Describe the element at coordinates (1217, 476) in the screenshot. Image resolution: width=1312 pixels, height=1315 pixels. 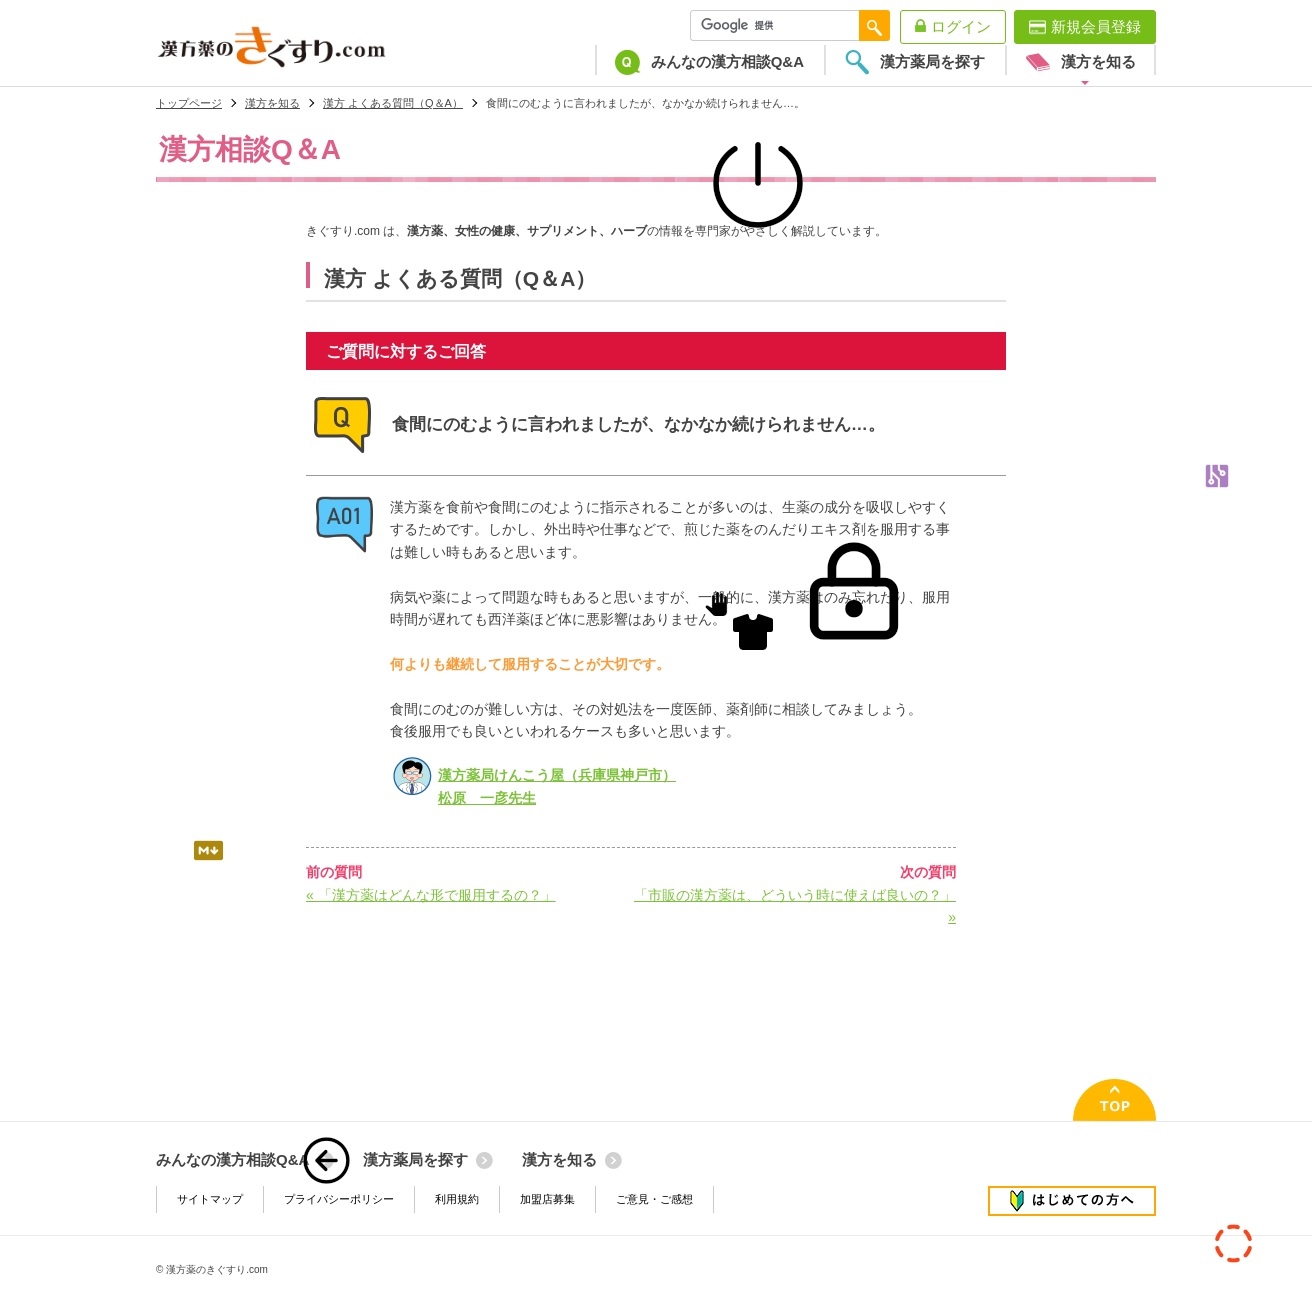
I see `access hardware or circuit settings` at that location.